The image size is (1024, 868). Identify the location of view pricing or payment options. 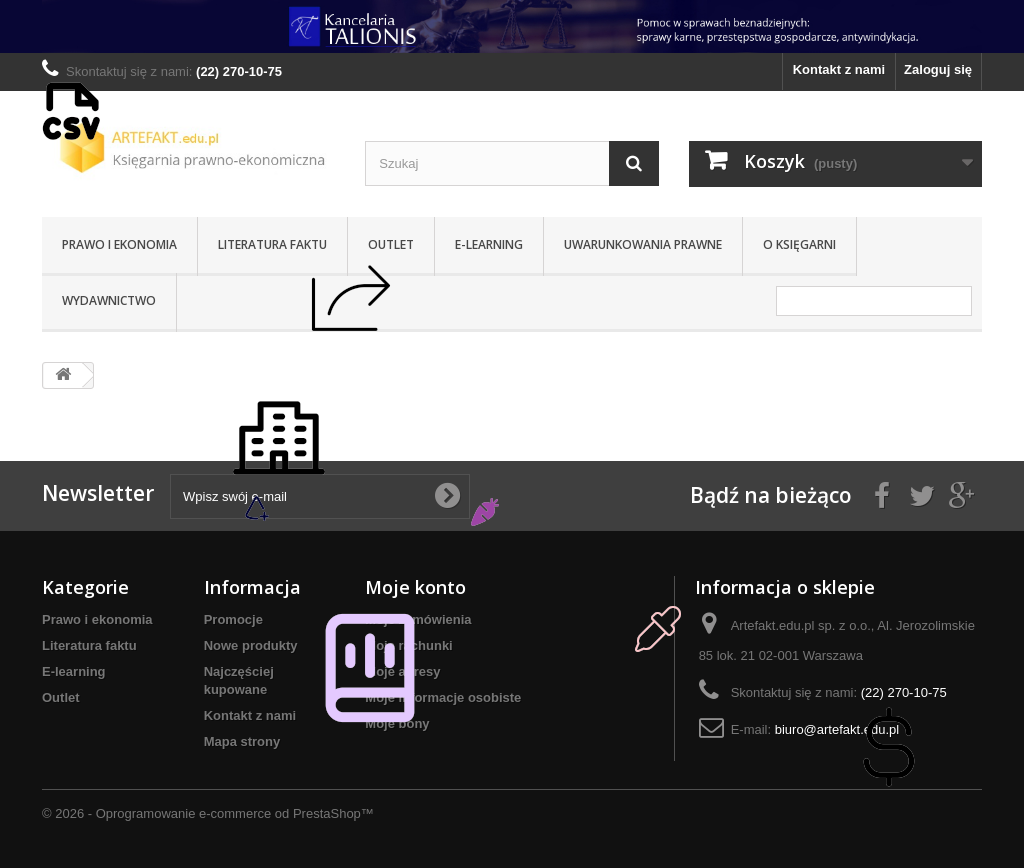
(889, 747).